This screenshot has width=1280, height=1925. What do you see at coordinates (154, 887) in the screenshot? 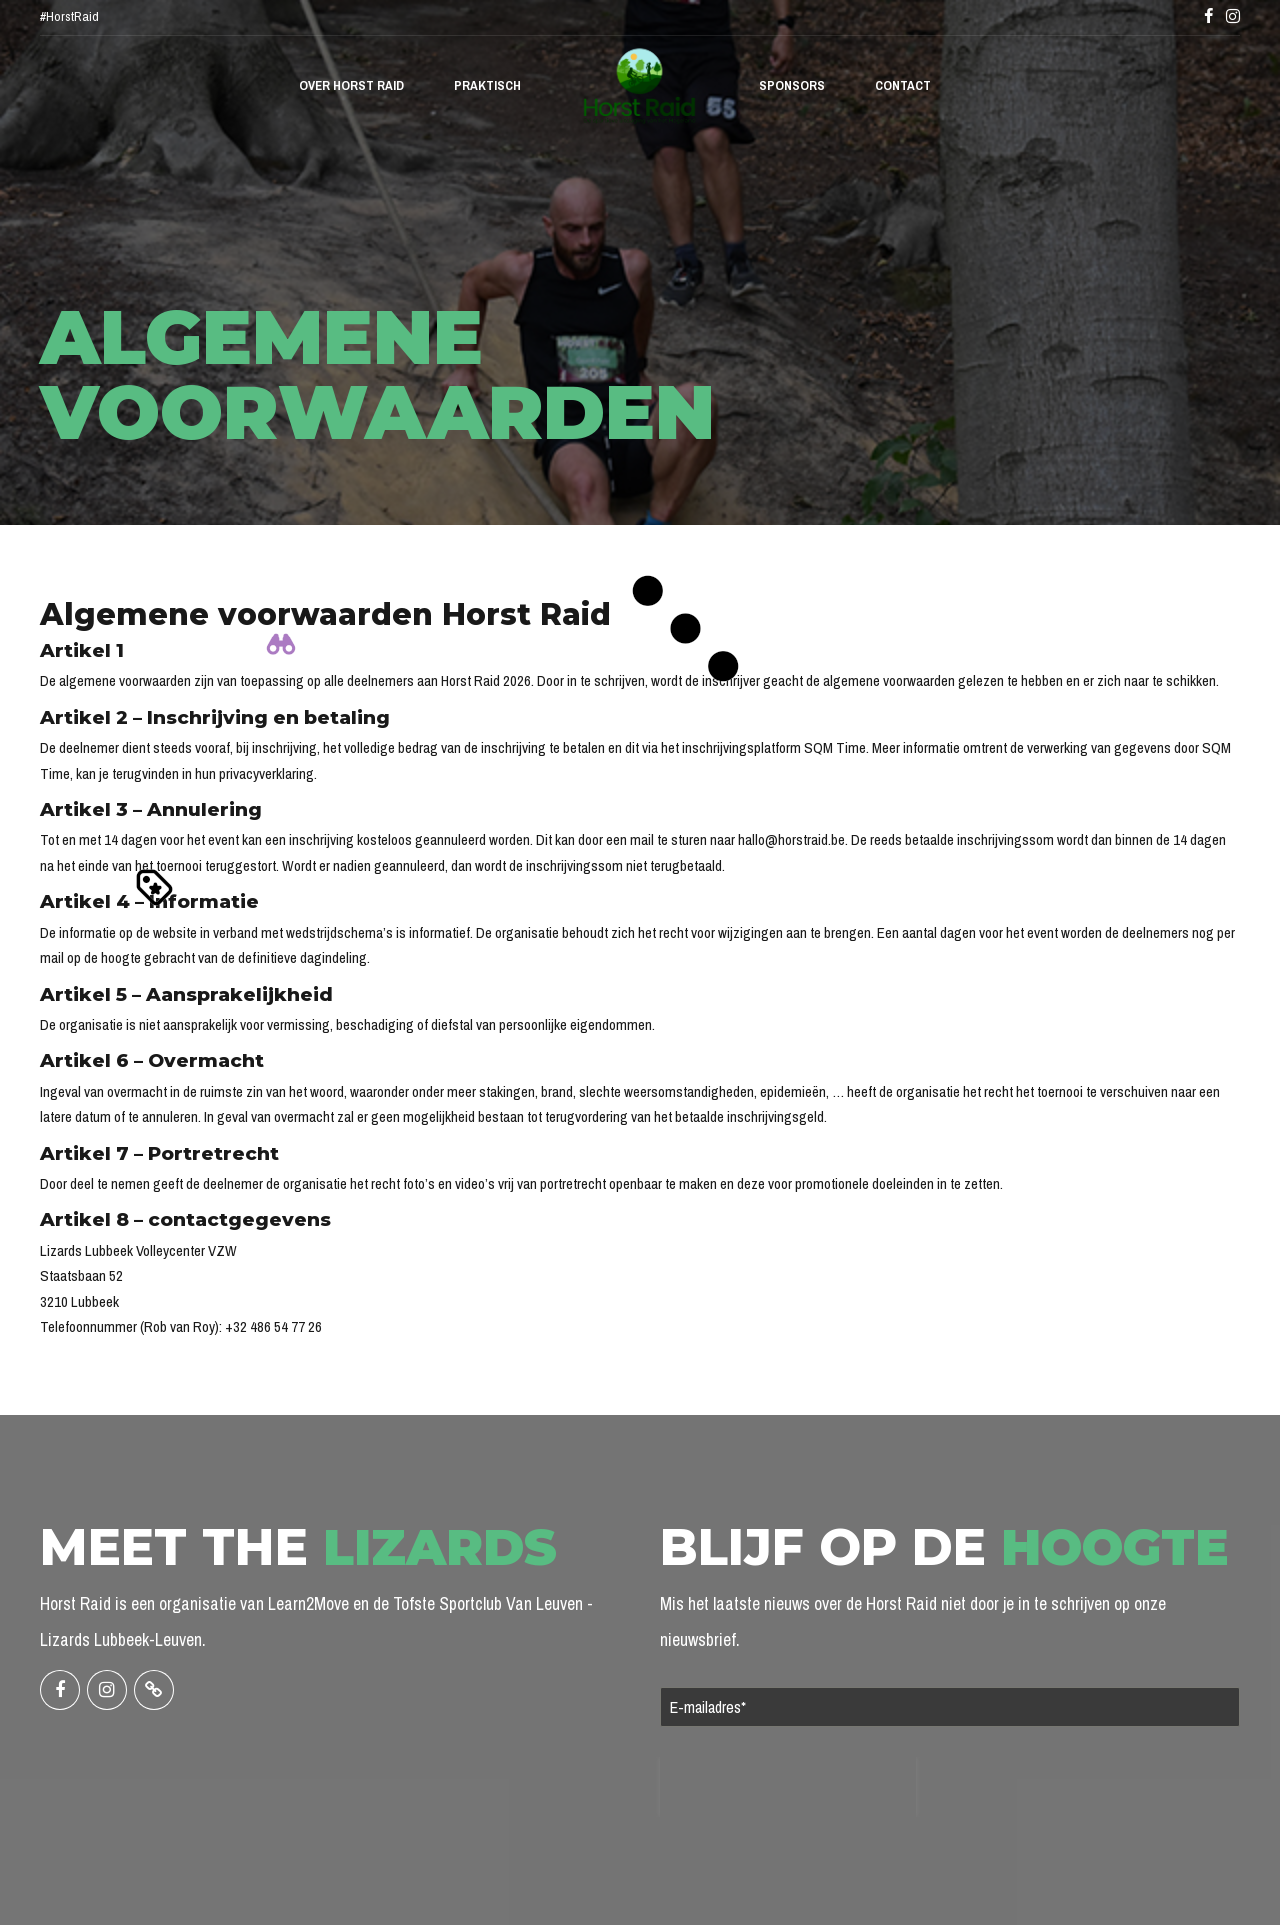
I see `mark item as favorite` at bounding box center [154, 887].